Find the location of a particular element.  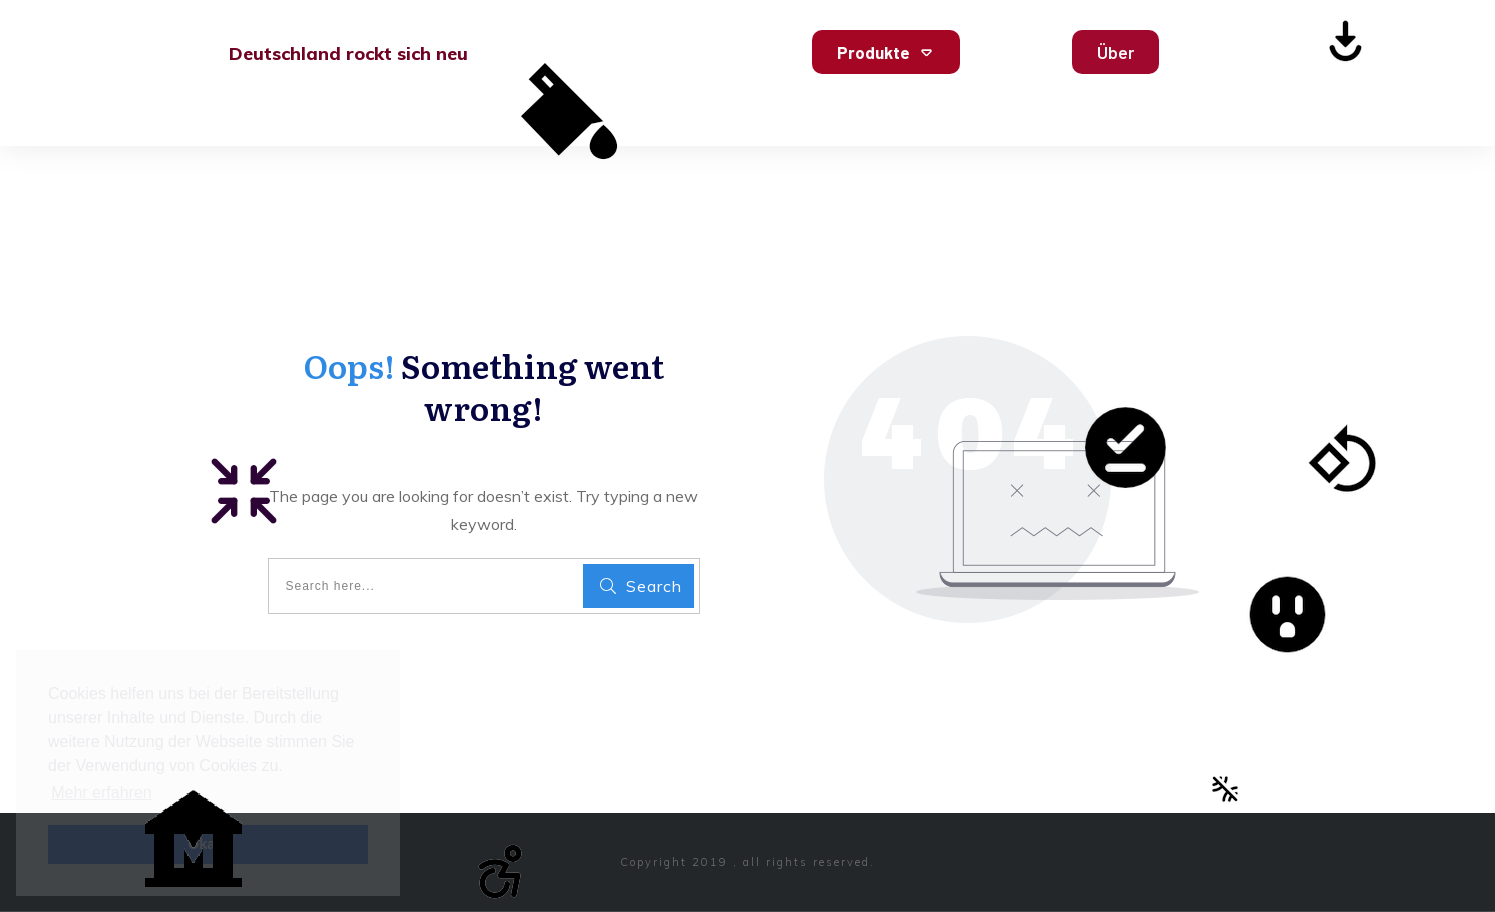

disable light leak effects in photo editing is located at coordinates (1225, 789).